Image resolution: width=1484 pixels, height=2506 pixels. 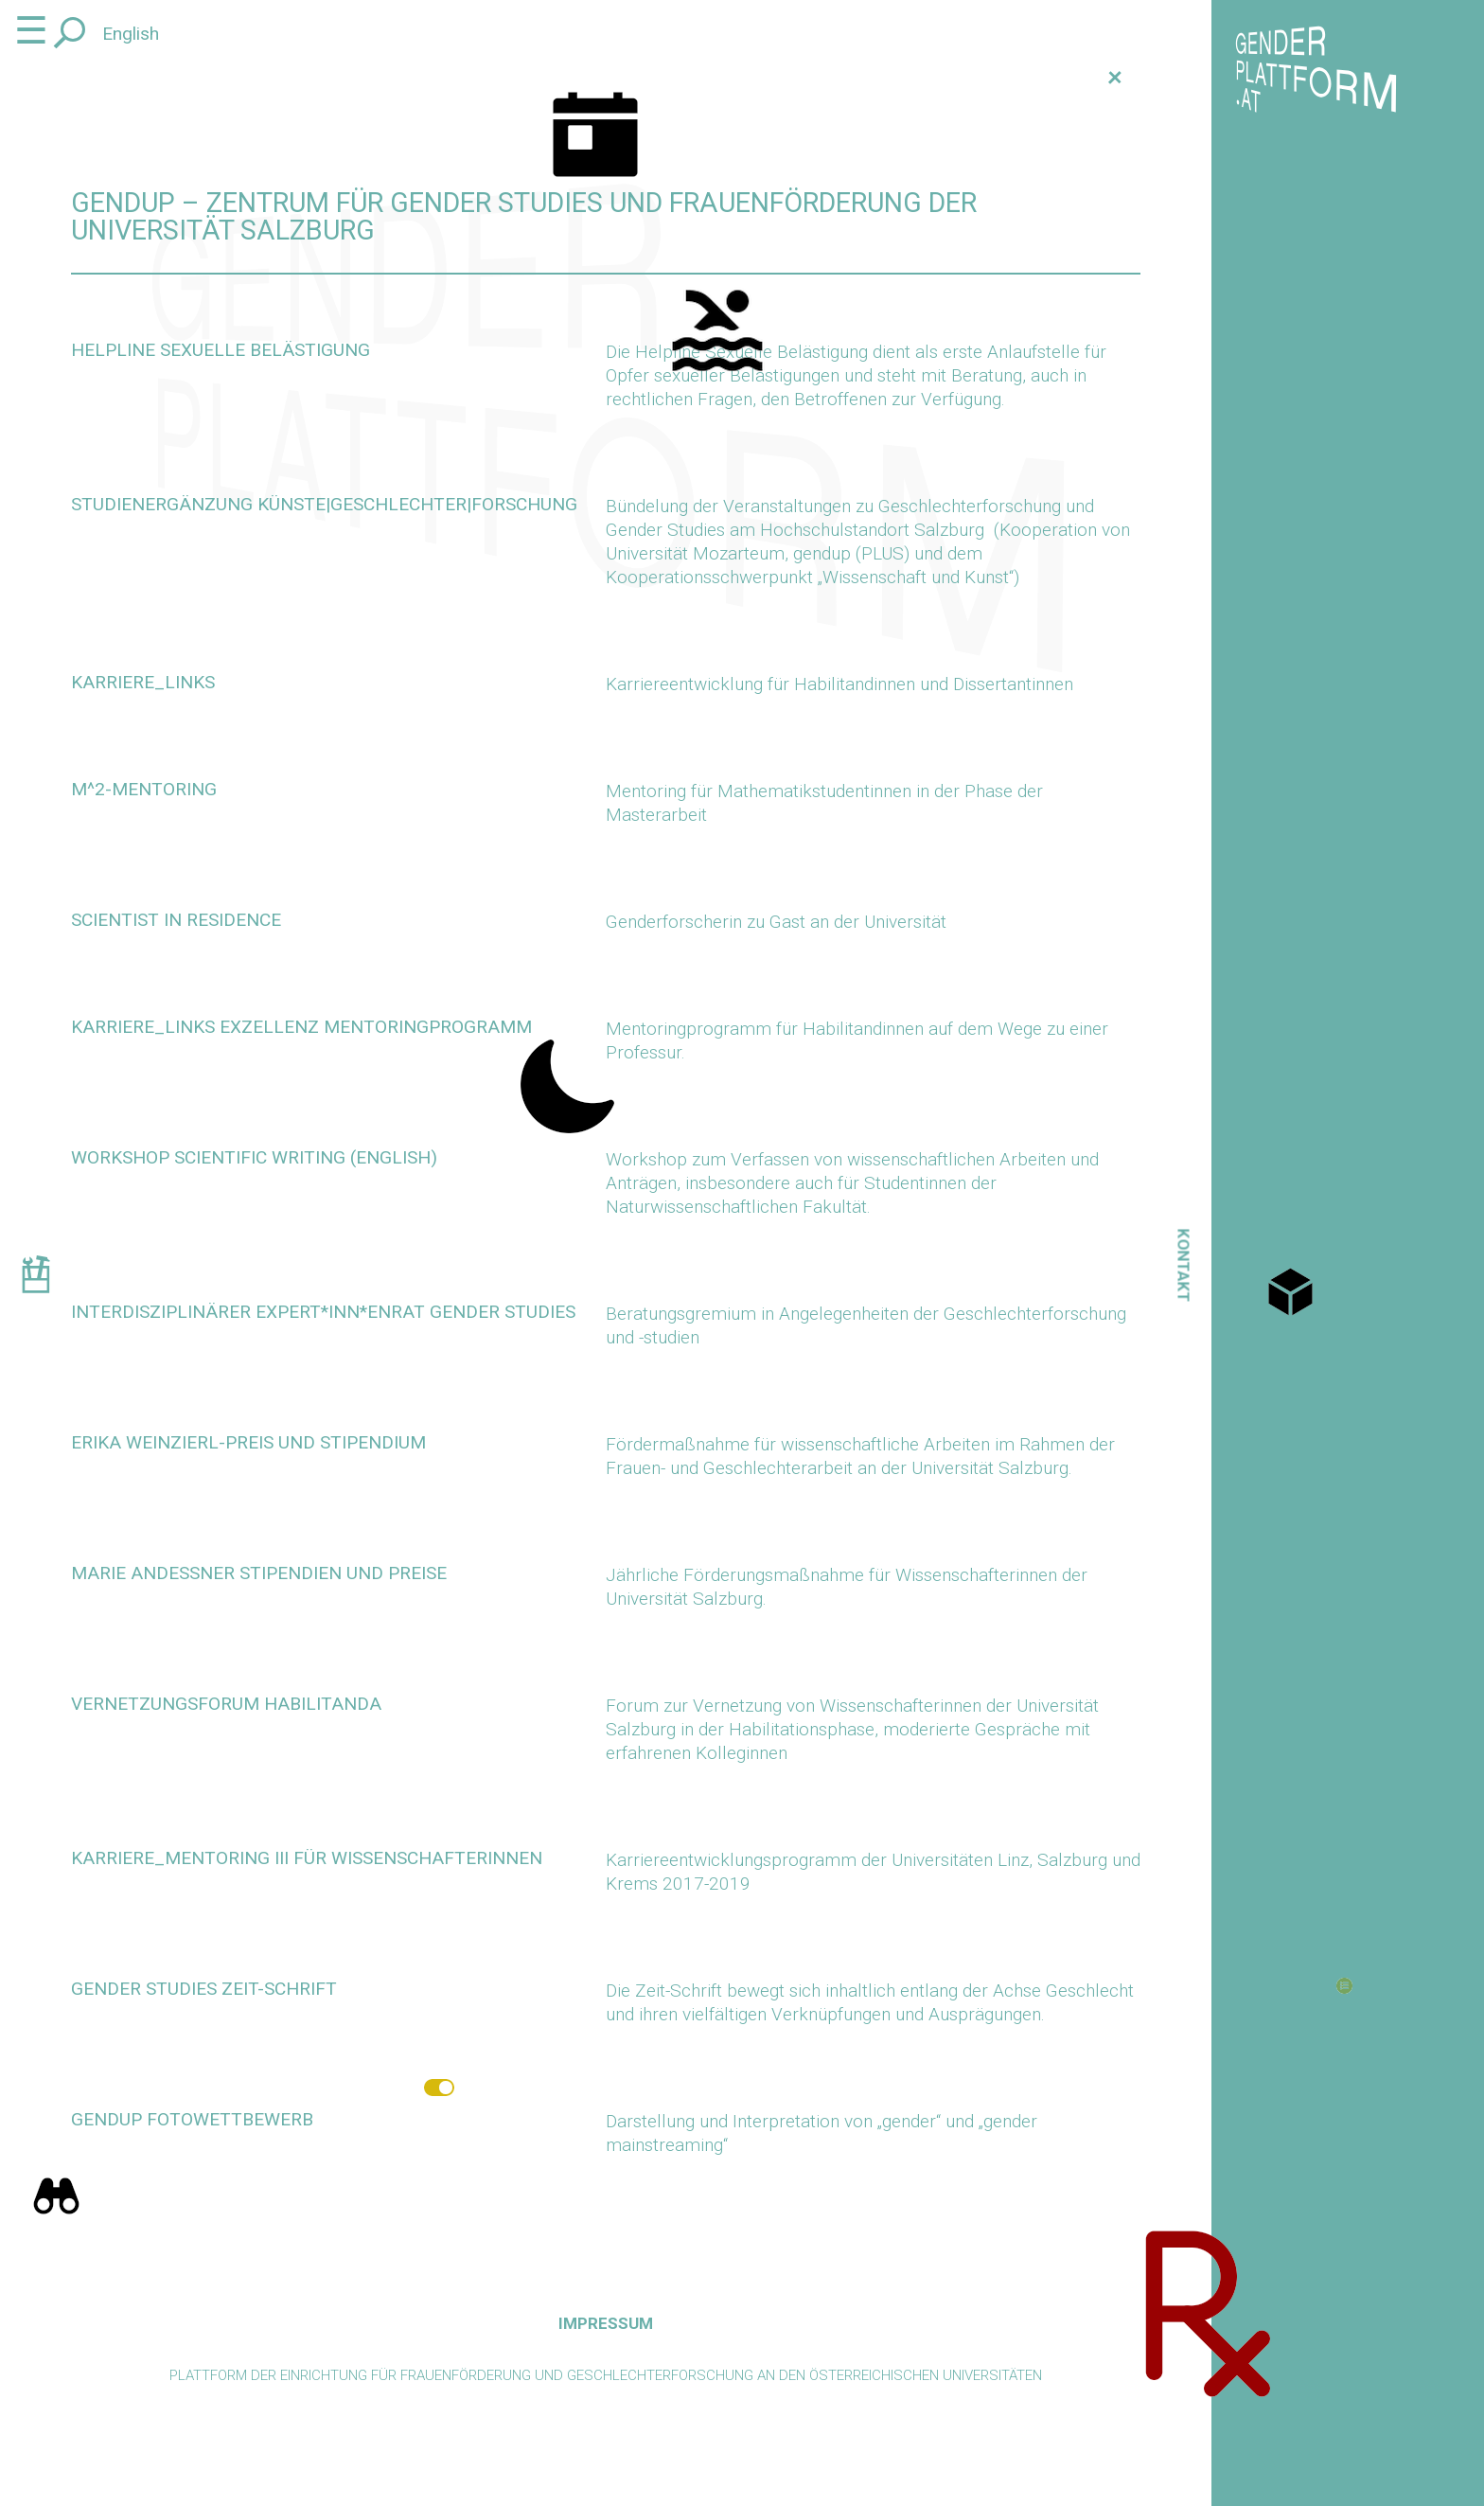 I want to click on view today's date or events, so click(x=595, y=134).